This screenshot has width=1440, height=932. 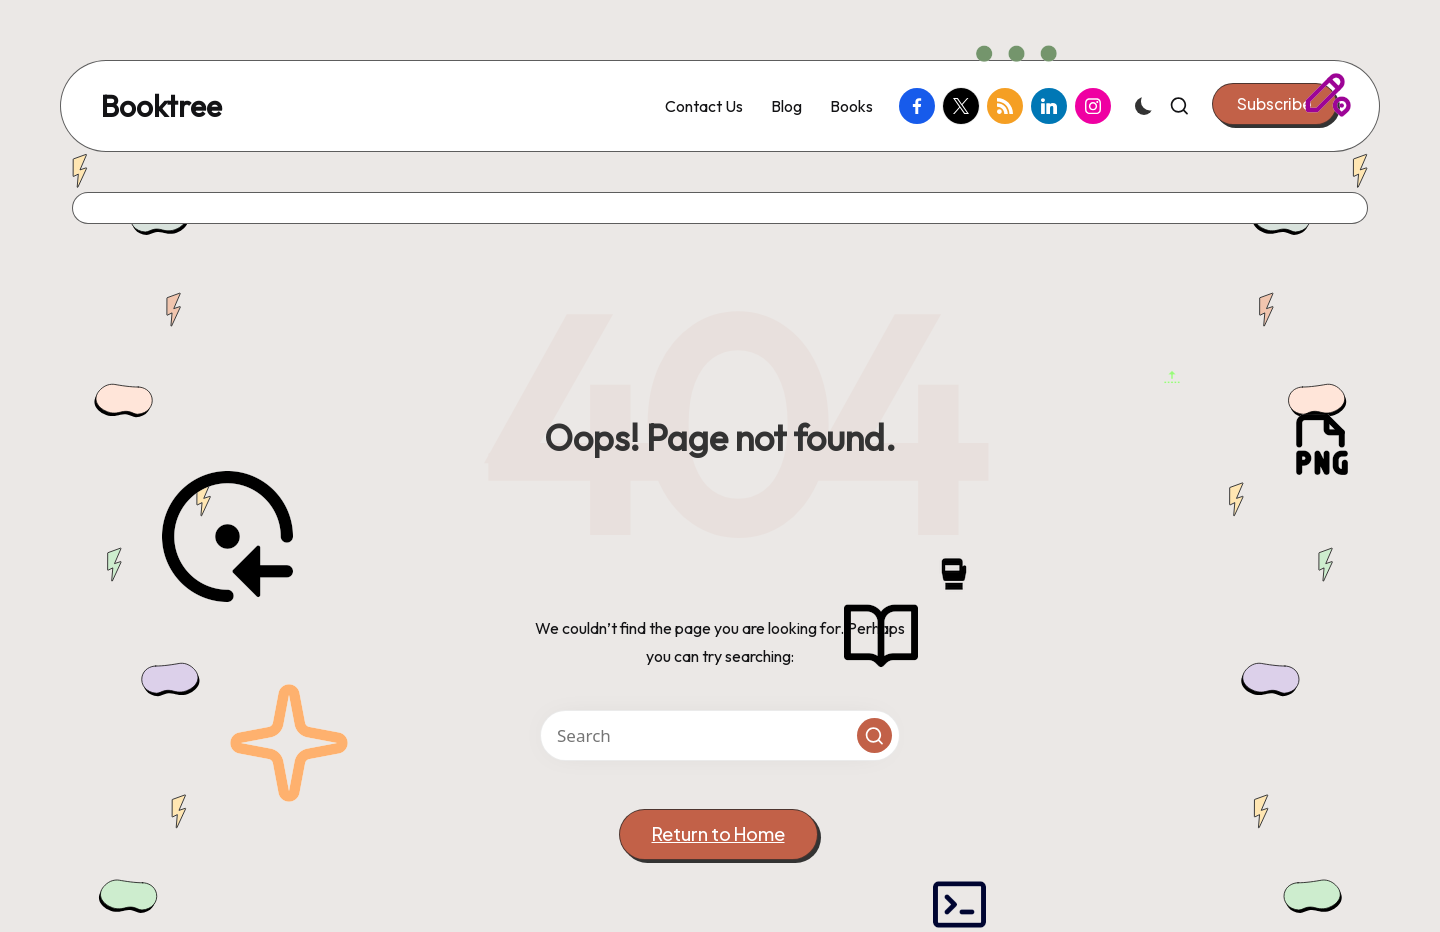 I want to click on indicates a PNG image file type, so click(x=1320, y=444).